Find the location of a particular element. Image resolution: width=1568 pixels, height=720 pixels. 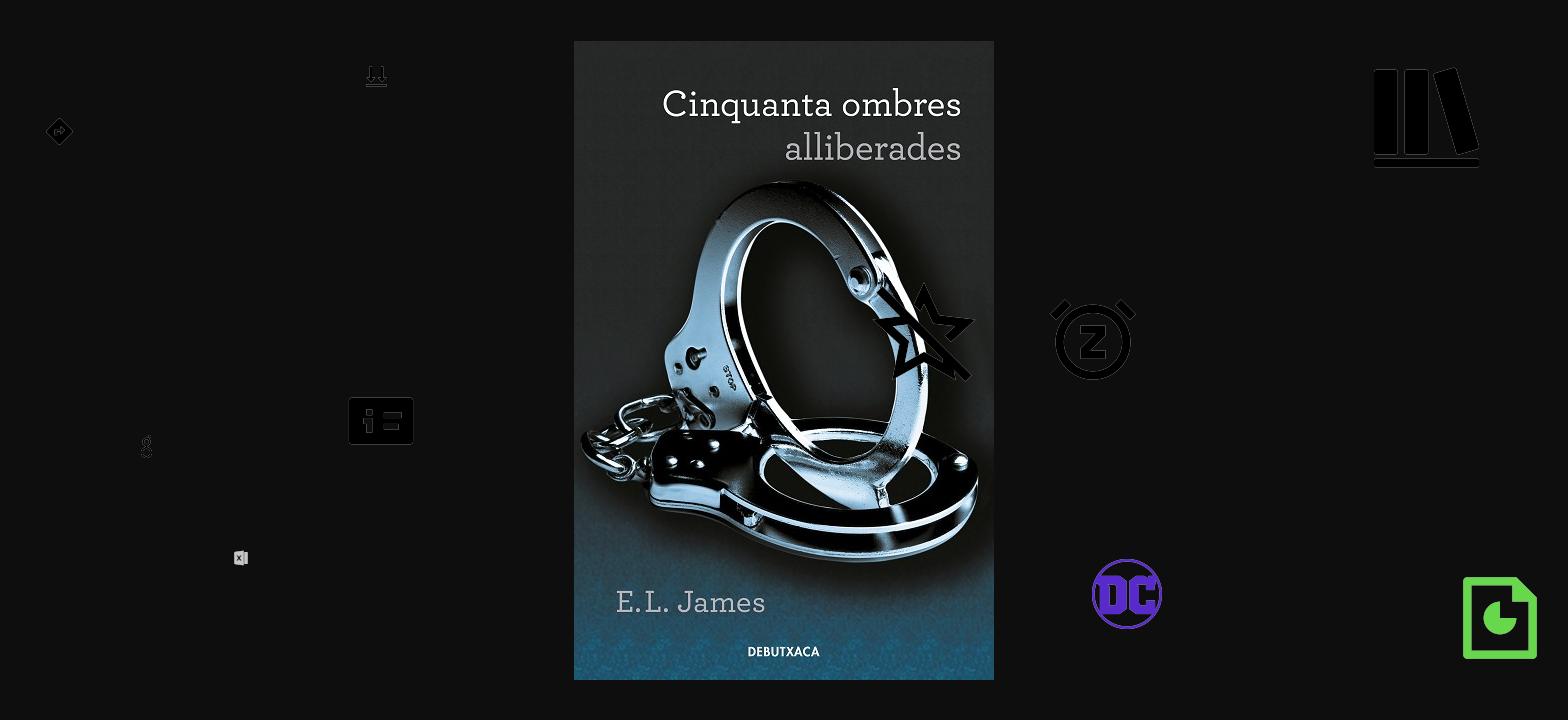

view document with chart data is located at coordinates (1500, 618).